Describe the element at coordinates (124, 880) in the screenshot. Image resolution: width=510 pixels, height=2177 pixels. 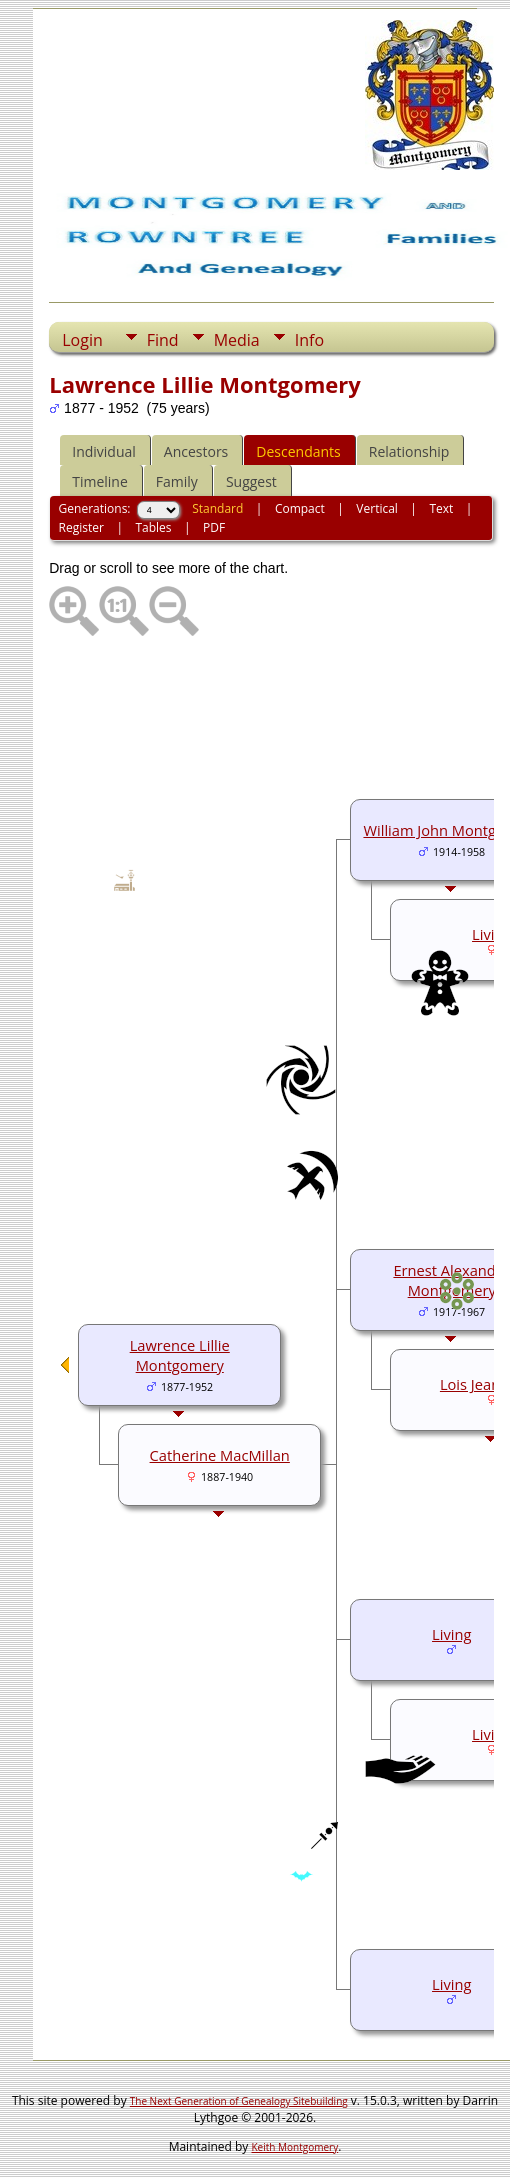
I see `access airport or flight management features` at that location.